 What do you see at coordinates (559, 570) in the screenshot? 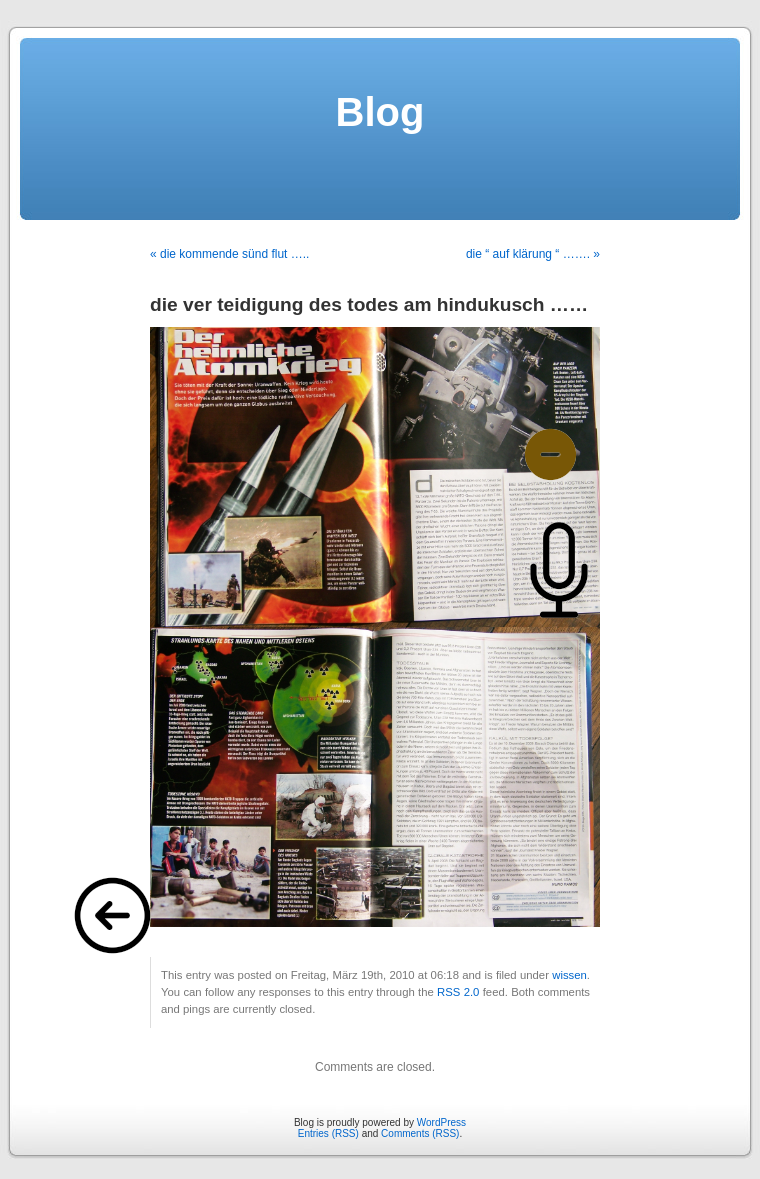
I see `tap to record audio or voice message` at bounding box center [559, 570].